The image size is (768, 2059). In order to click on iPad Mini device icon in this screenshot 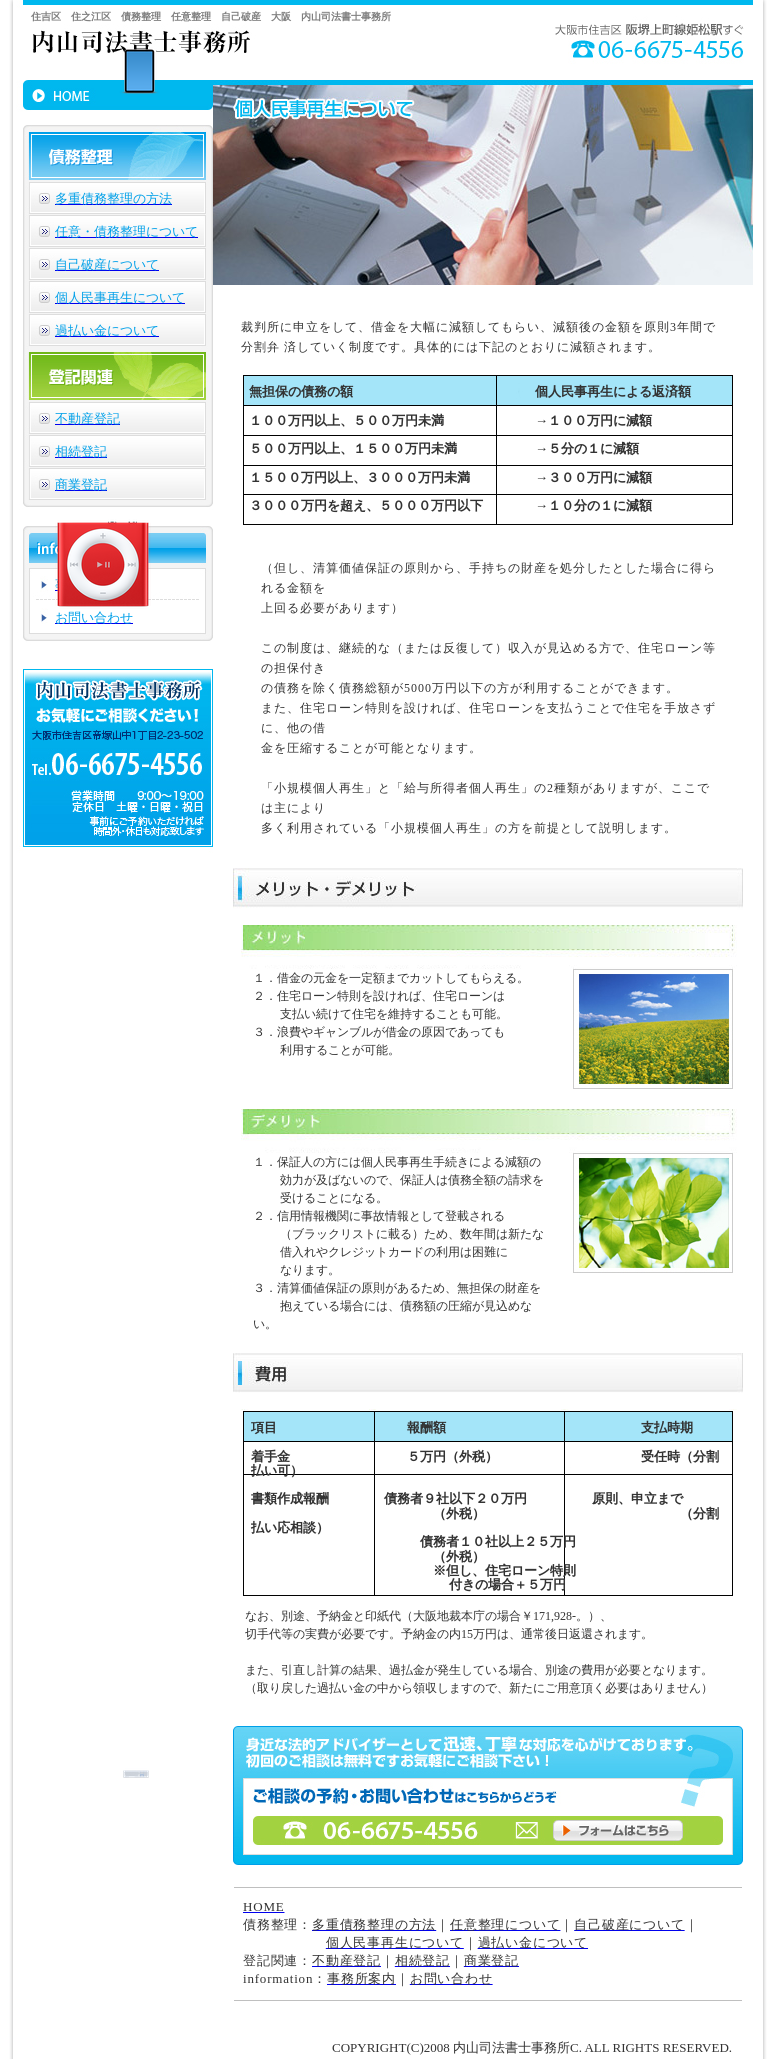, I will do `click(139, 66)`.